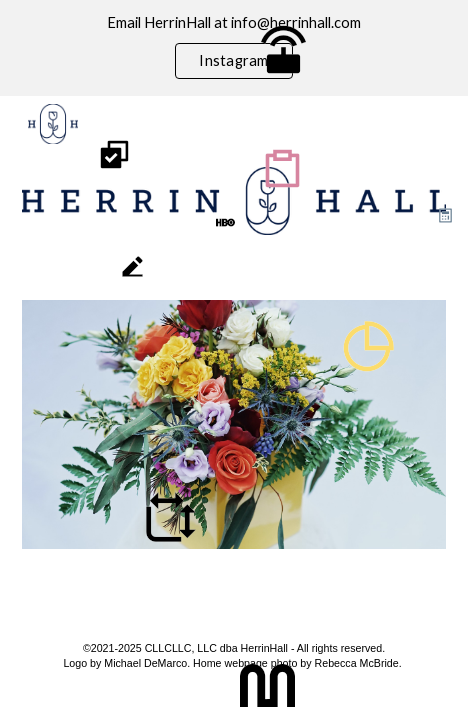 Image resolution: width=468 pixels, height=720 pixels. Describe the element at coordinates (267, 685) in the screenshot. I see `open mural collaborative workspace app` at that location.